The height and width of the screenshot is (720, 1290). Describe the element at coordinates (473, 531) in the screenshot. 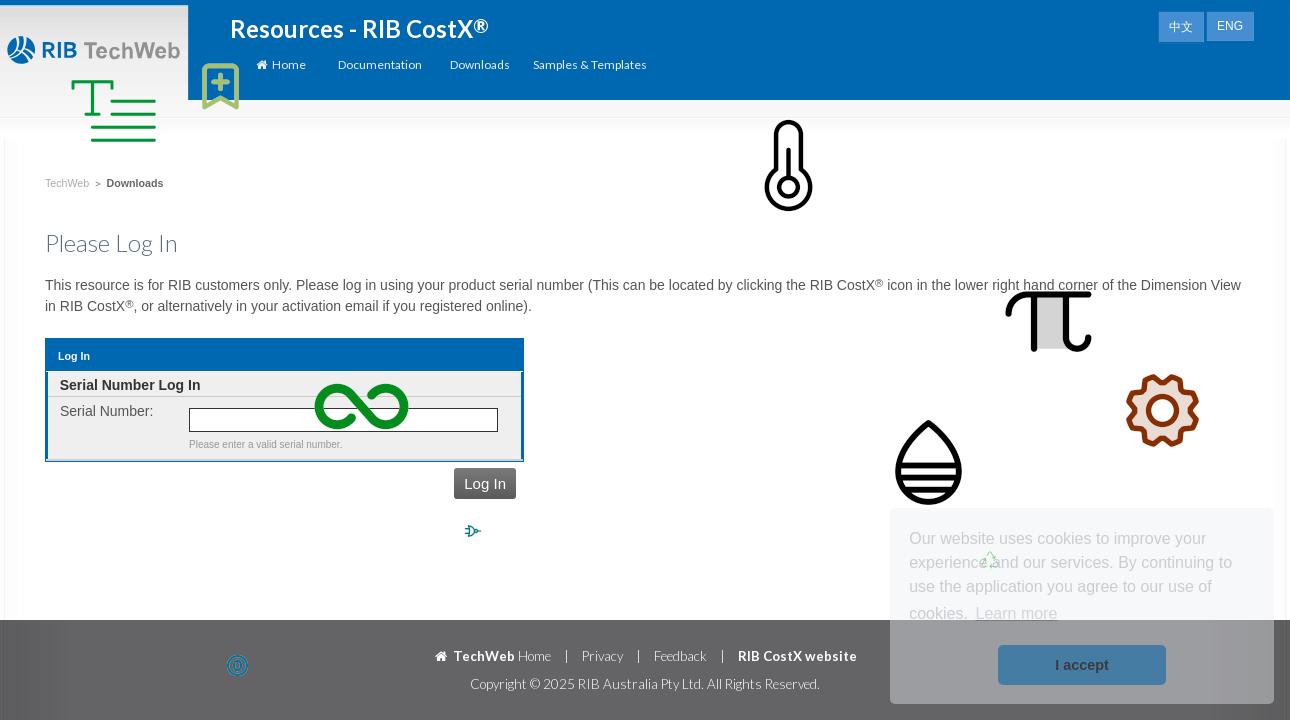

I see `NOR logic gate symbol for circuit diagrams` at that location.